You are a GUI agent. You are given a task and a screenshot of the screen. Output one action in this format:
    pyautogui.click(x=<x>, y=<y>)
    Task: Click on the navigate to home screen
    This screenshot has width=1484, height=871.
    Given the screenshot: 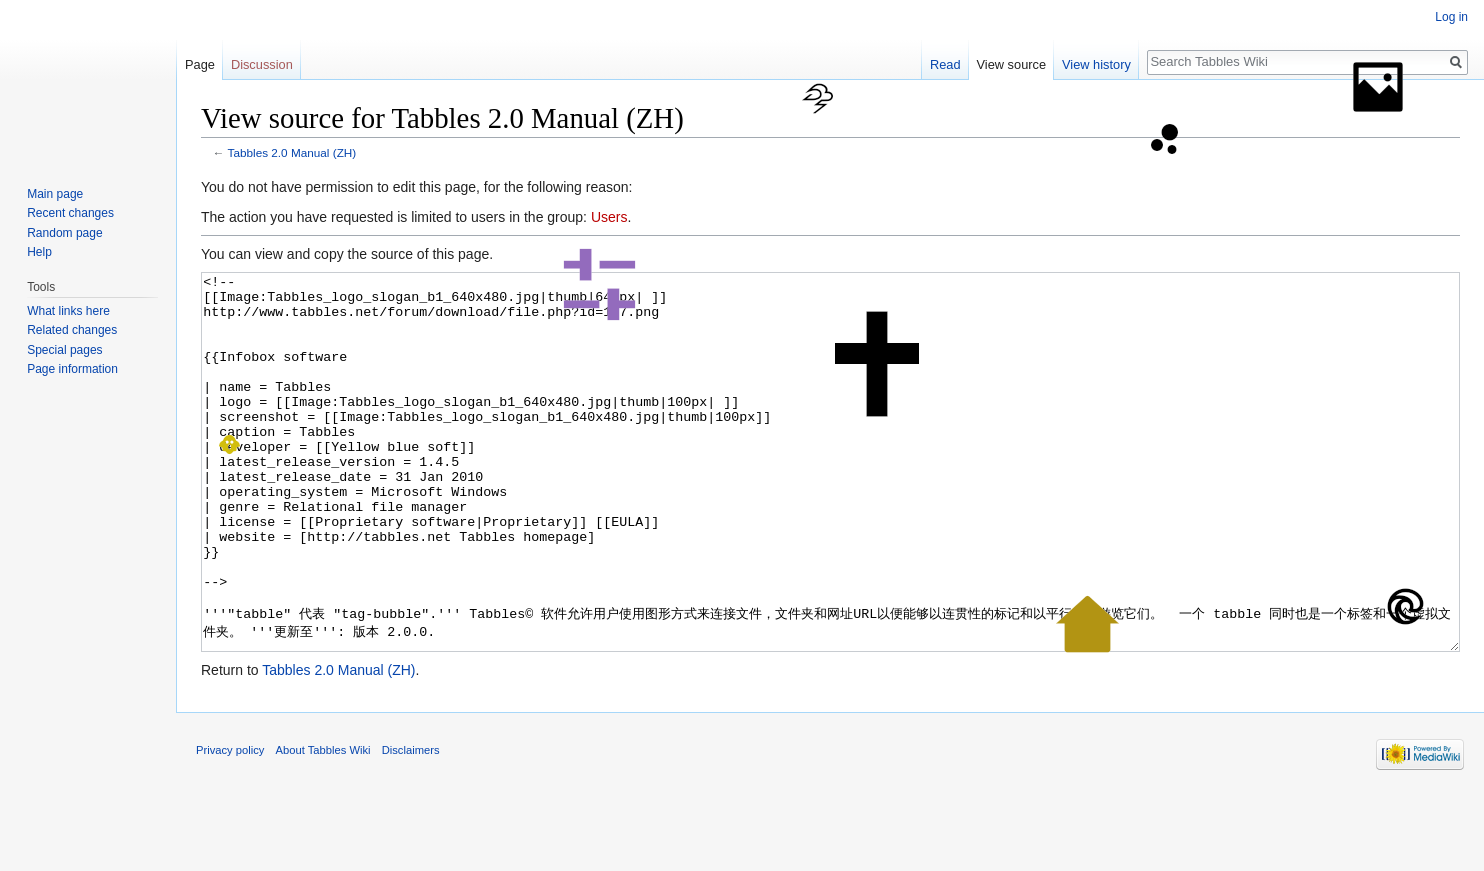 What is the action you would take?
    pyautogui.click(x=1087, y=626)
    